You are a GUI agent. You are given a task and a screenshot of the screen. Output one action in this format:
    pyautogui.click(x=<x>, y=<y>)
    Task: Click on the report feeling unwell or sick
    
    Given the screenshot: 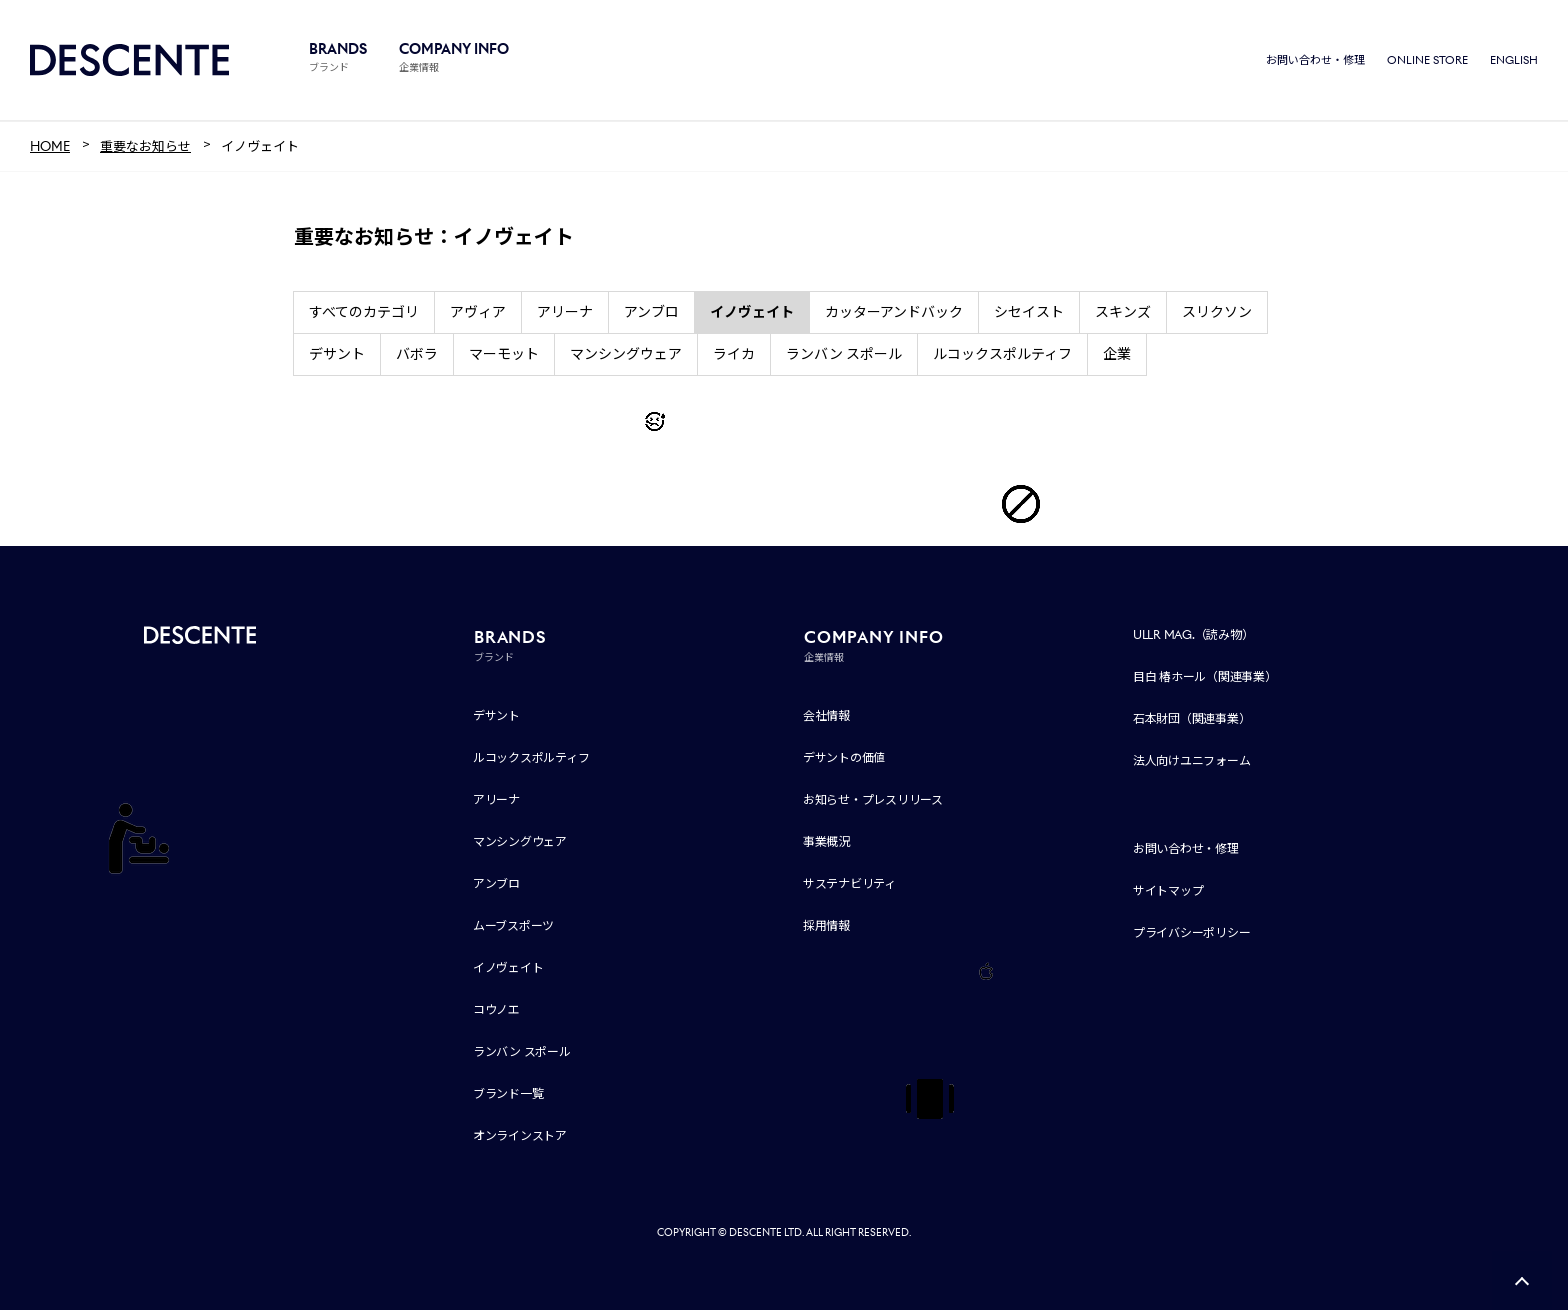 What is the action you would take?
    pyautogui.click(x=654, y=421)
    